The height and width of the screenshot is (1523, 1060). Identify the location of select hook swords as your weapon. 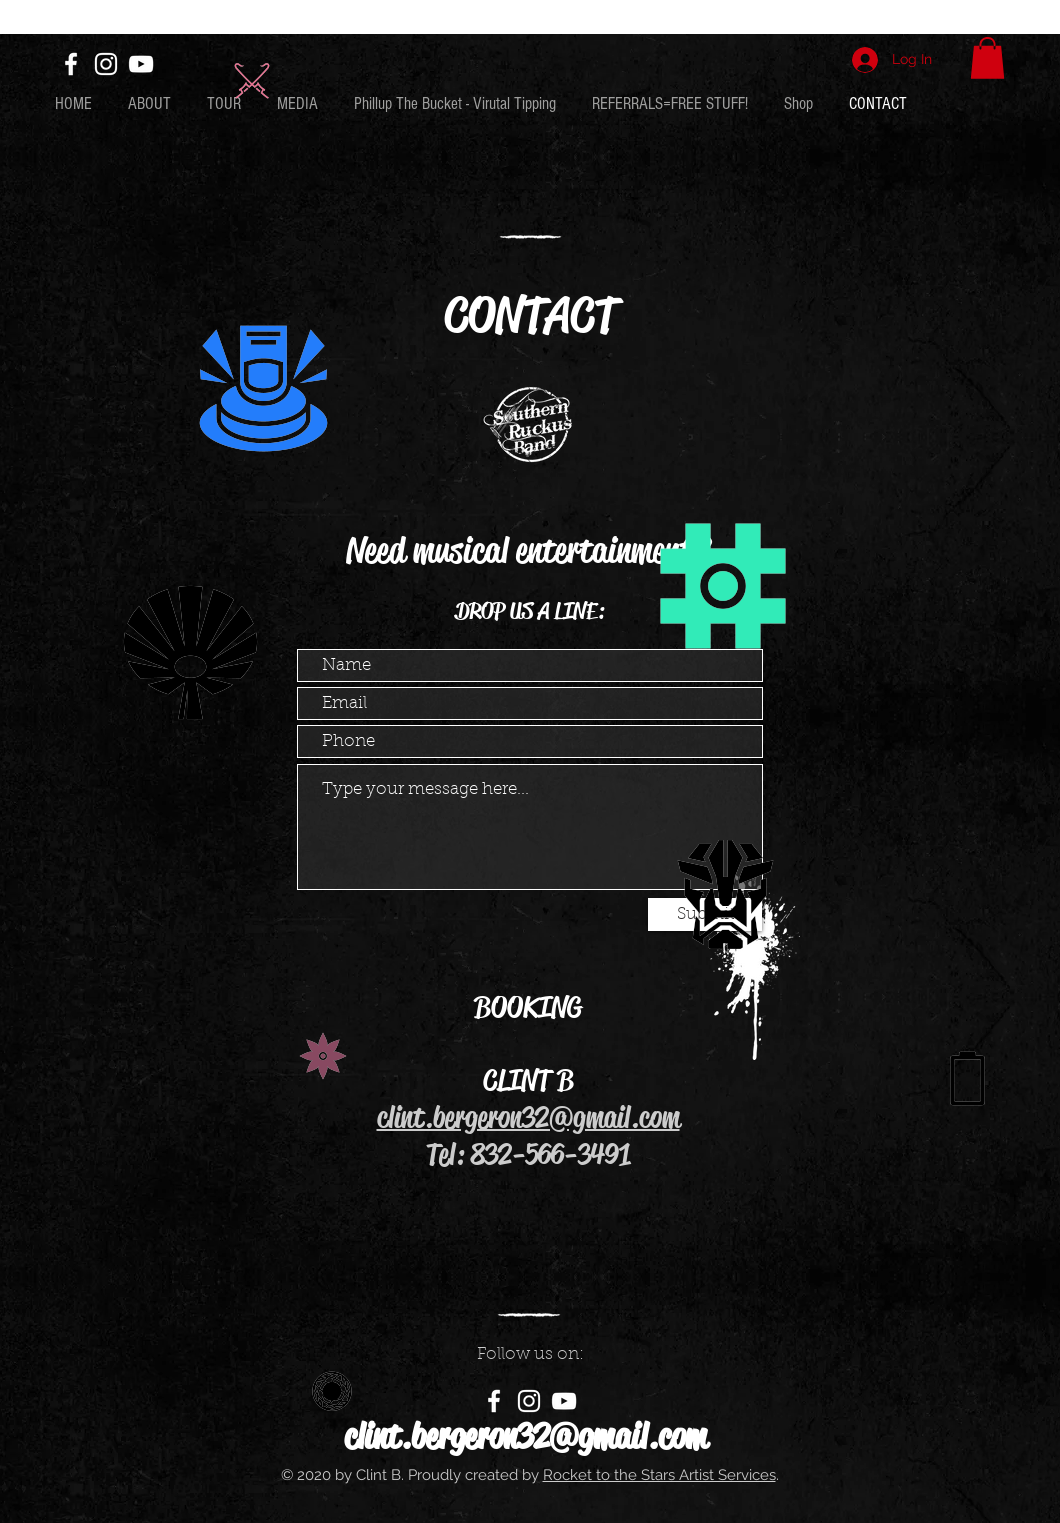
(252, 81).